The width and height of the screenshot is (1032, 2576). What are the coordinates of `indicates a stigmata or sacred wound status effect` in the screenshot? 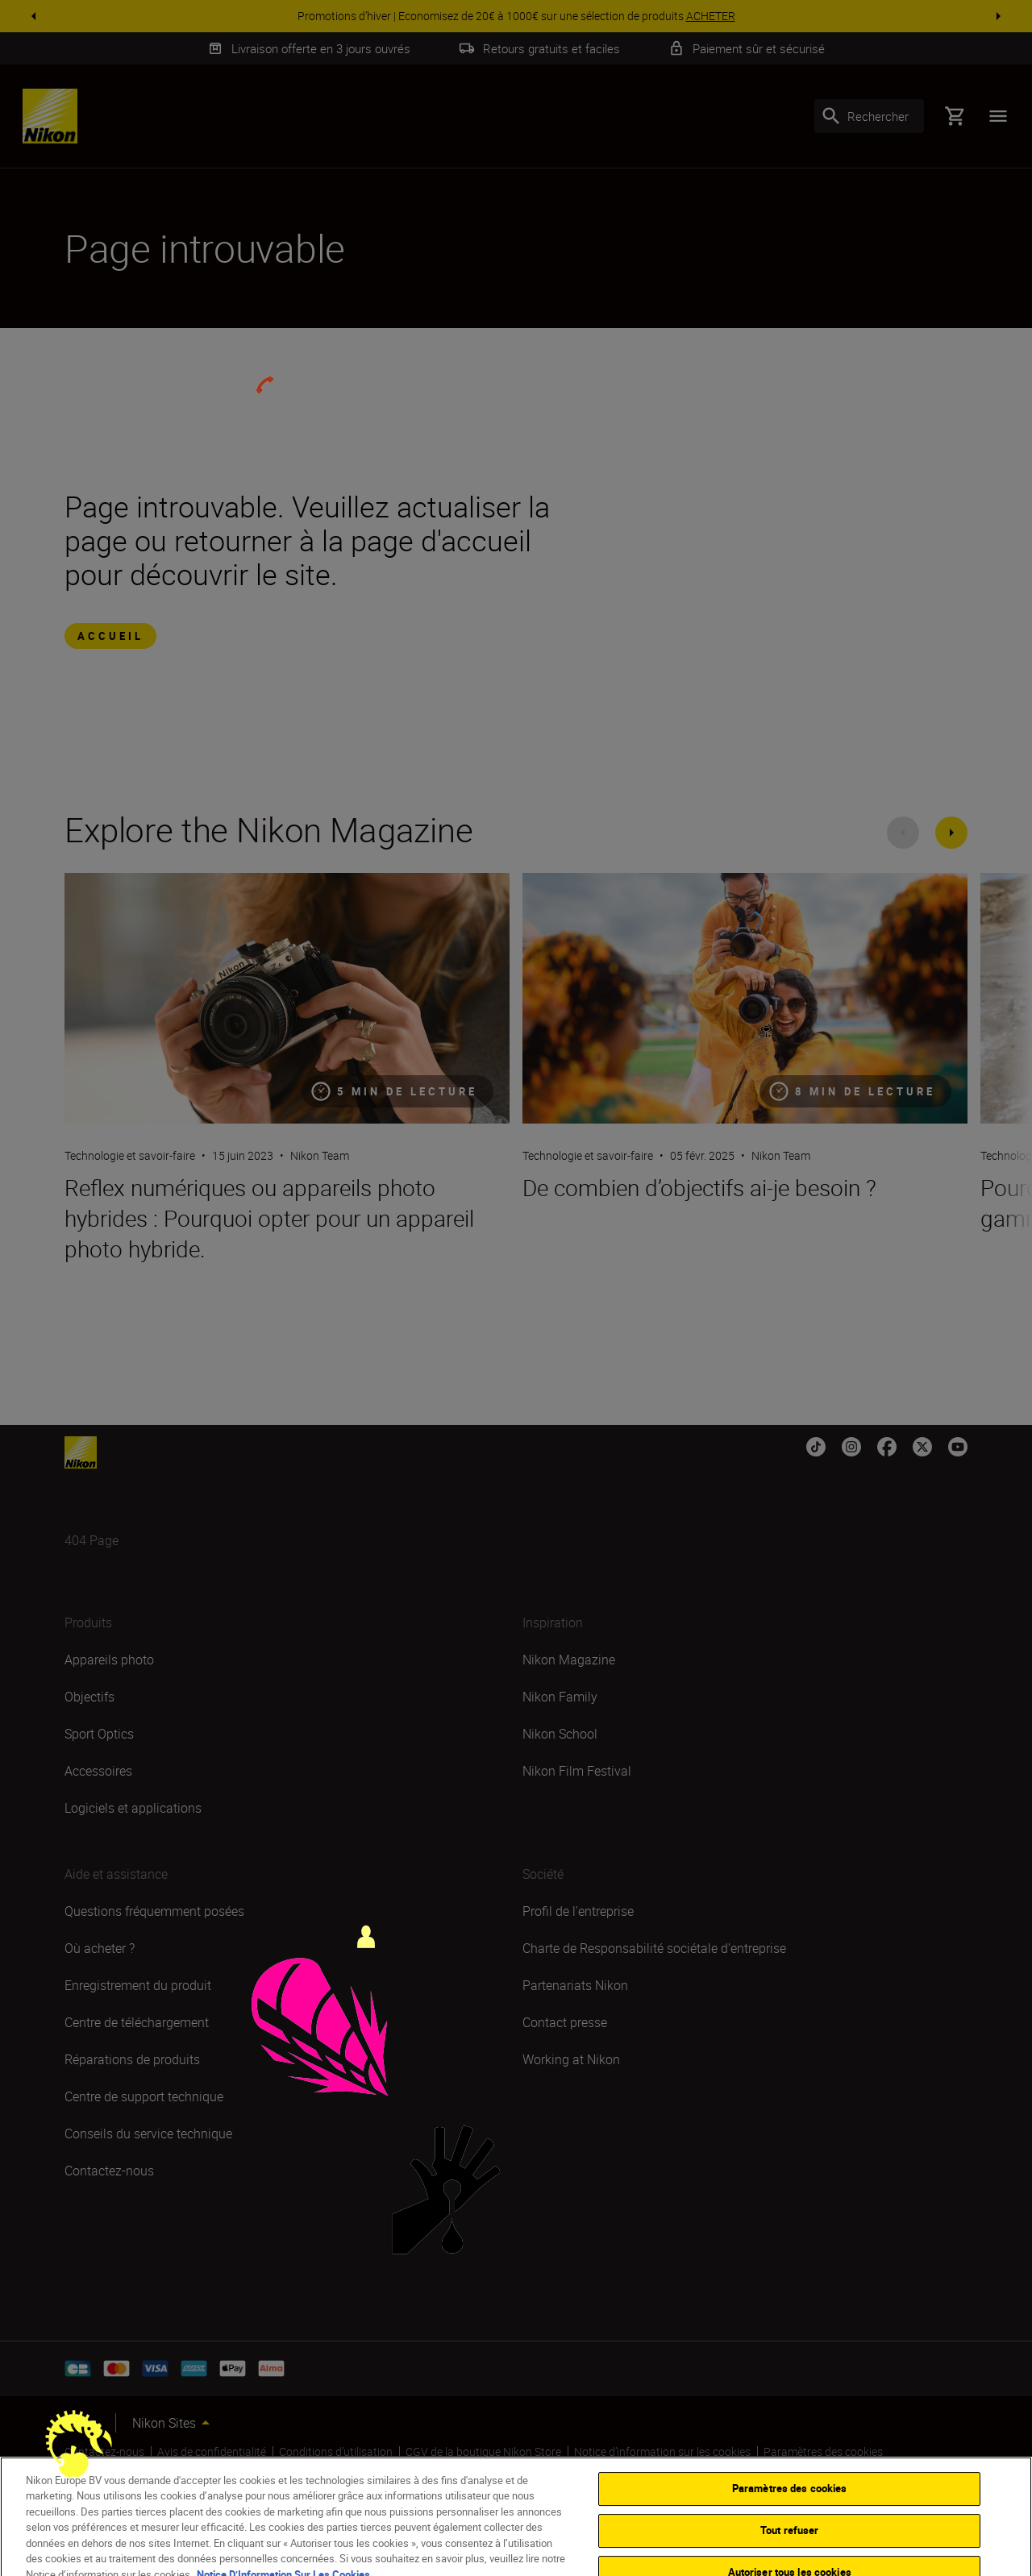 It's located at (458, 2189).